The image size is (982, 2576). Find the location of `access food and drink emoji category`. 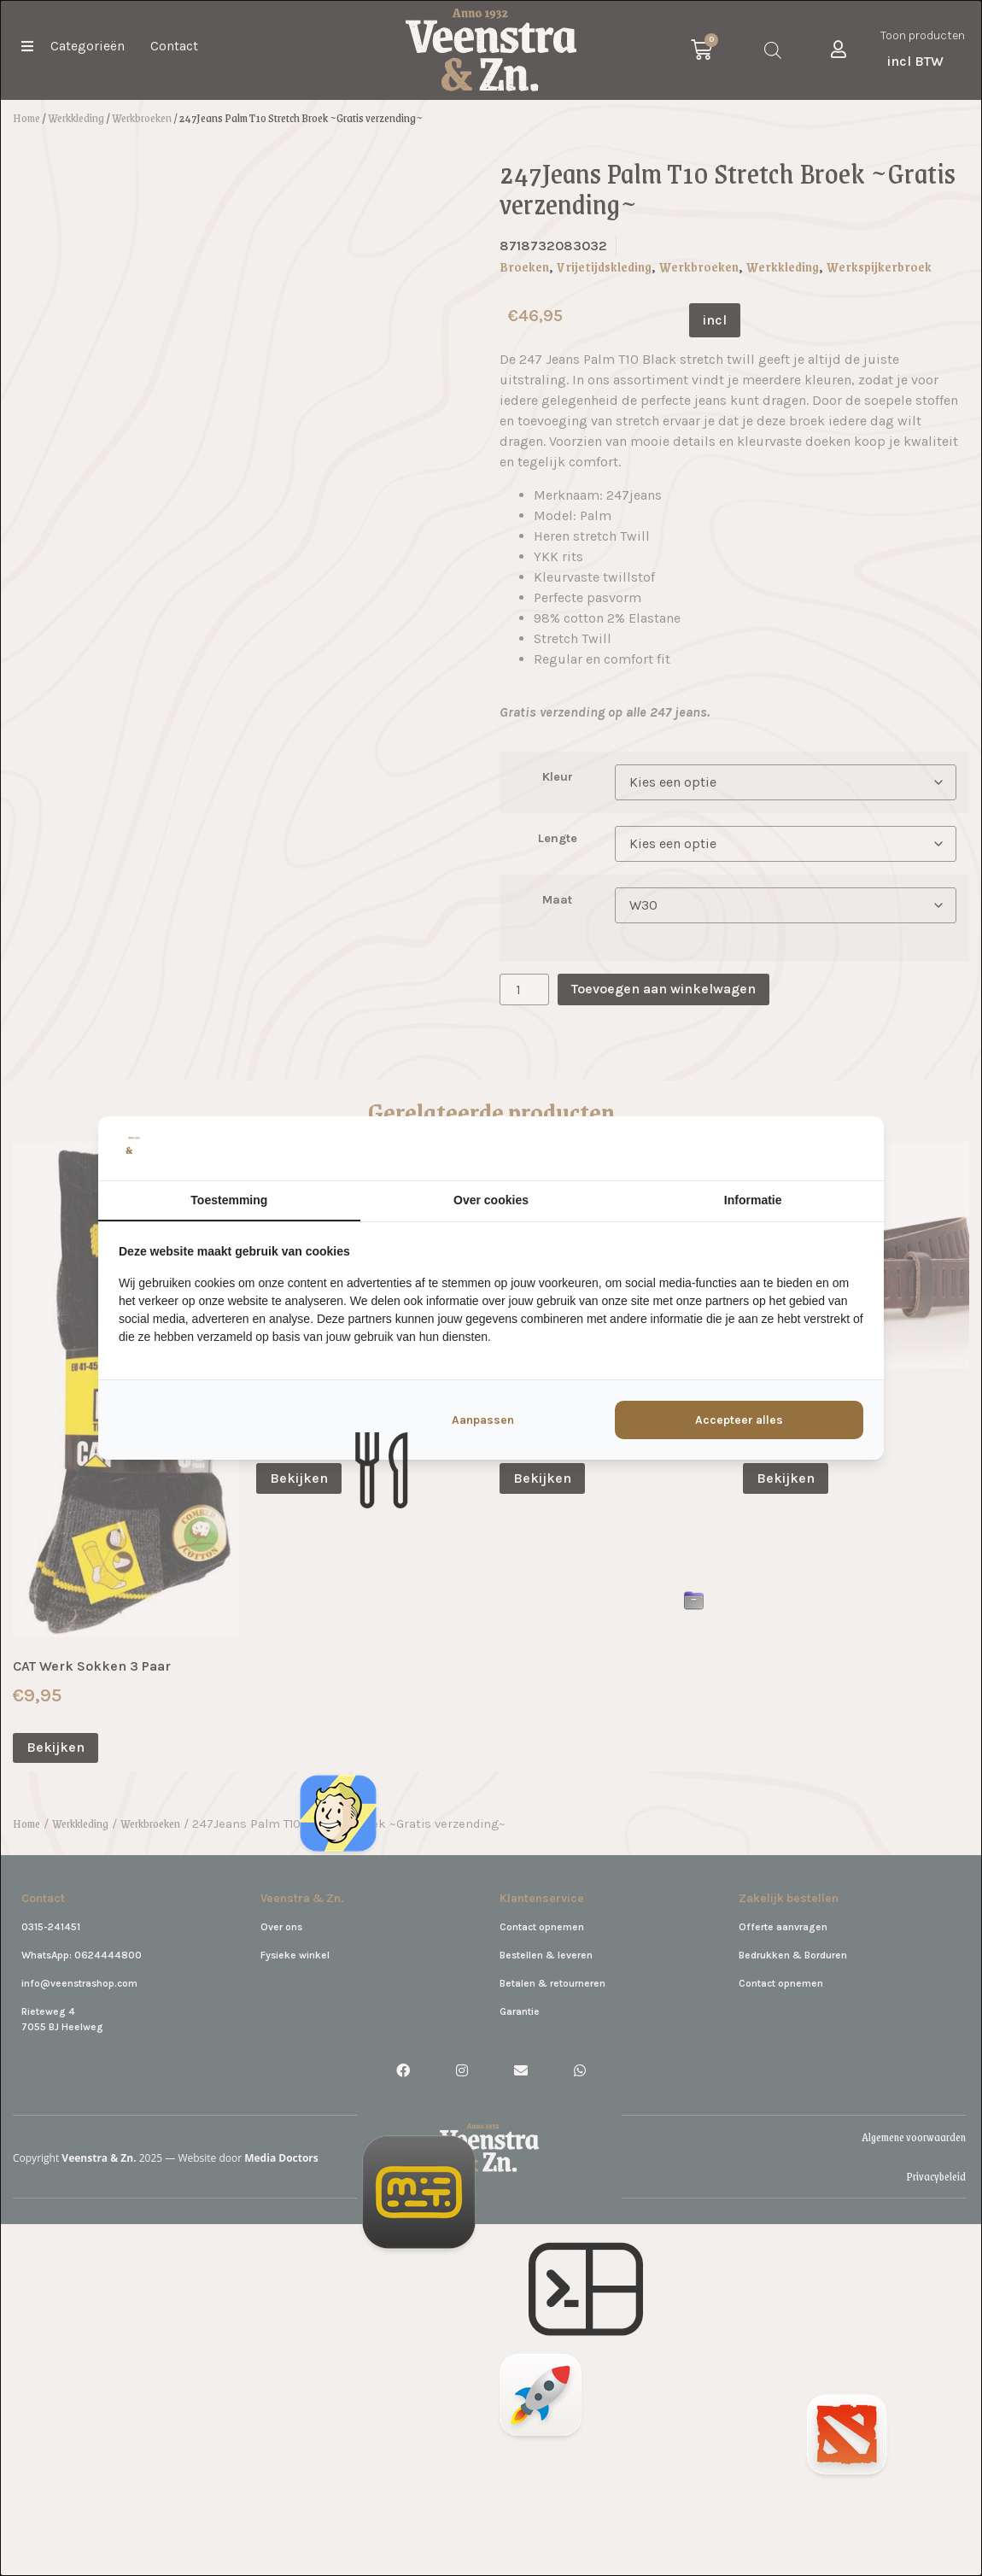

access food and drink emoji category is located at coordinates (383, 1470).